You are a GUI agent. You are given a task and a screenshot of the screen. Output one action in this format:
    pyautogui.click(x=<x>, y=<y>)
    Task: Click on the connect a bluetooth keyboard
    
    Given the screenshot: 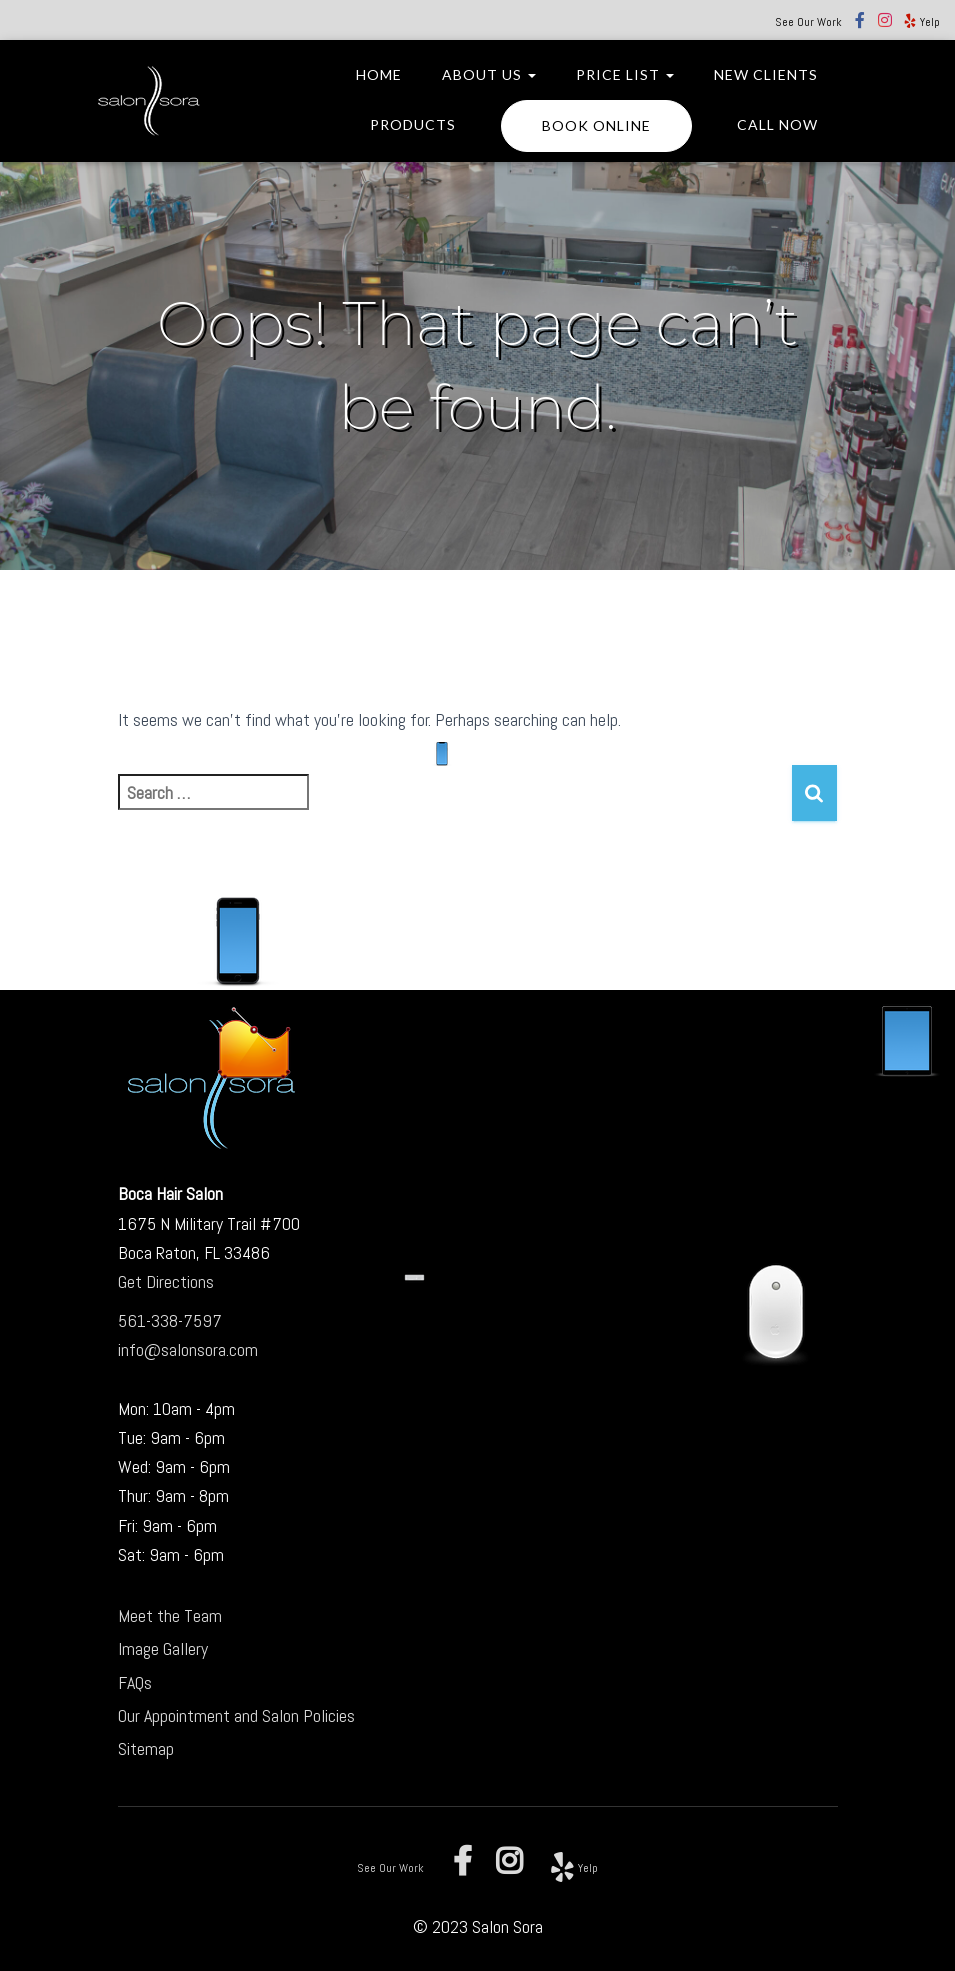 What is the action you would take?
    pyautogui.click(x=414, y=1277)
    